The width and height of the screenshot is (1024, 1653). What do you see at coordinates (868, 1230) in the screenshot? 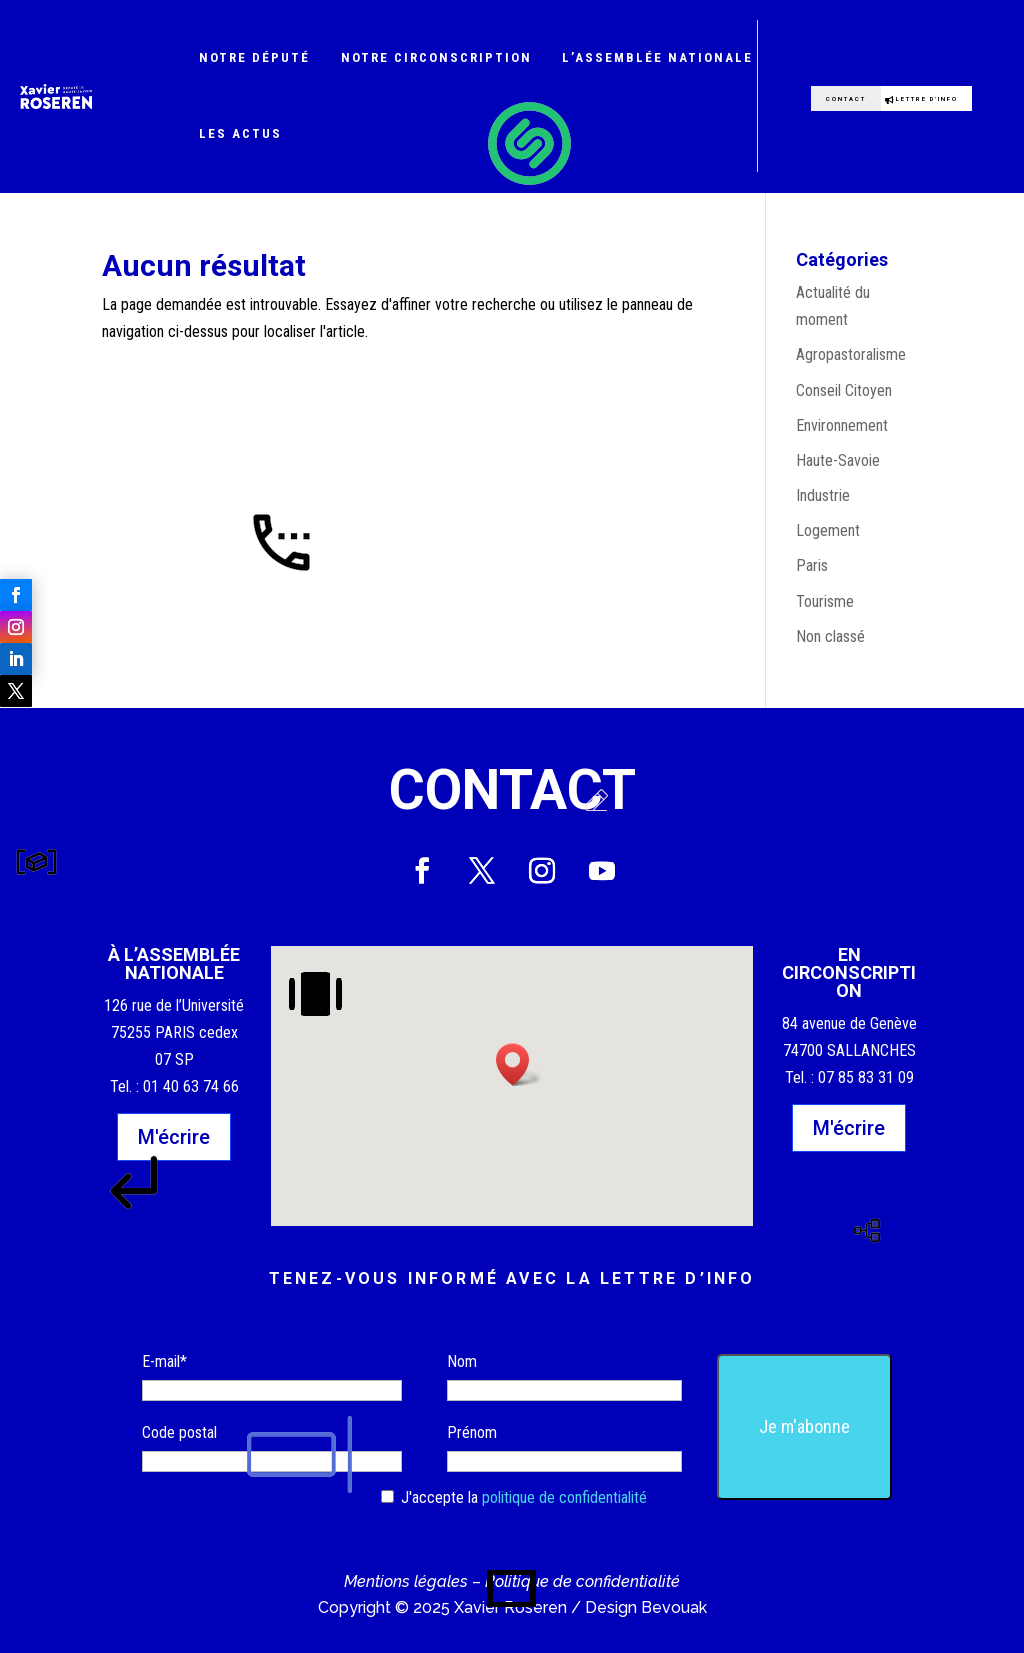
I see `view hierarchical structure or organization` at bounding box center [868, 1230].